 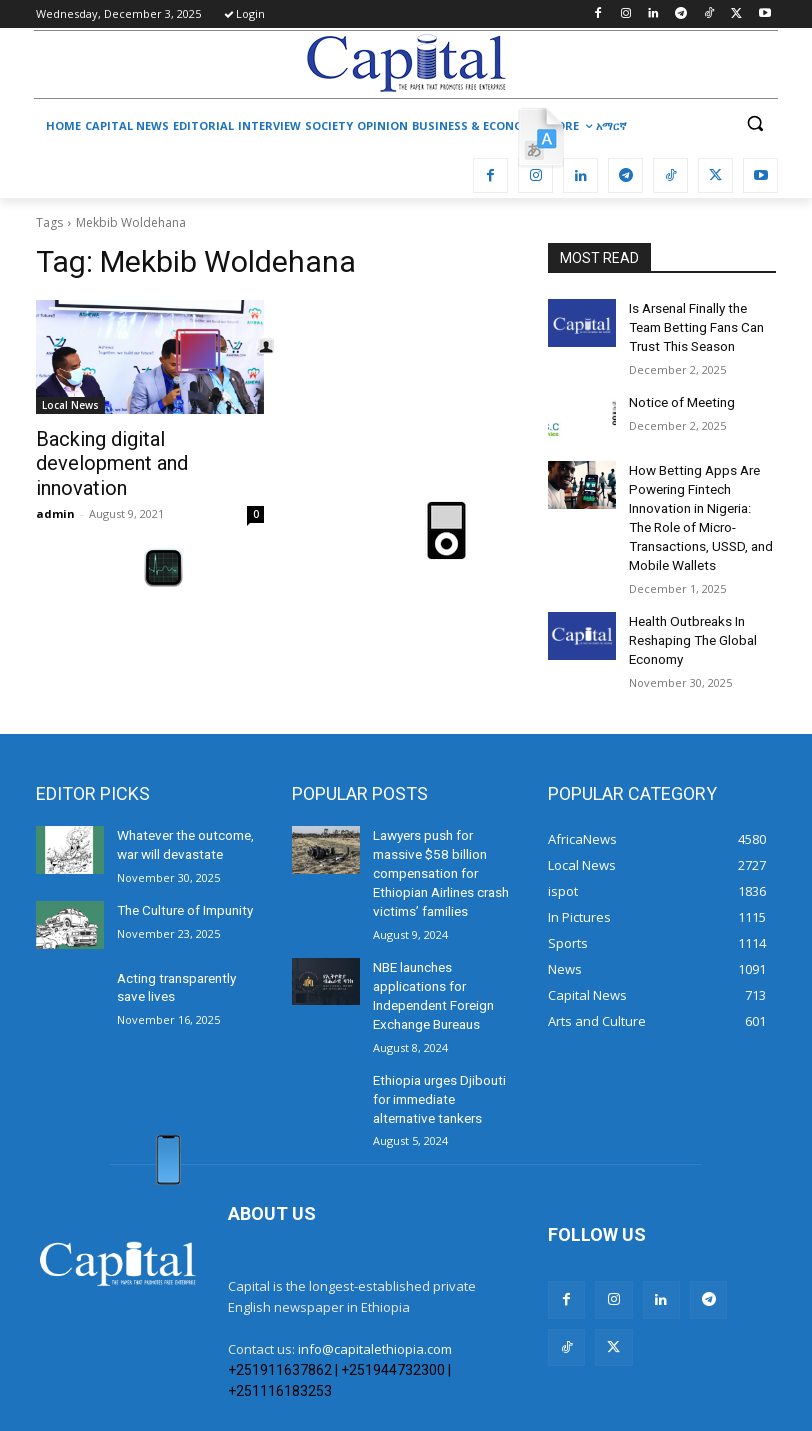 I want to click on manage connected iPhone device, so click(x=168, y=1160).